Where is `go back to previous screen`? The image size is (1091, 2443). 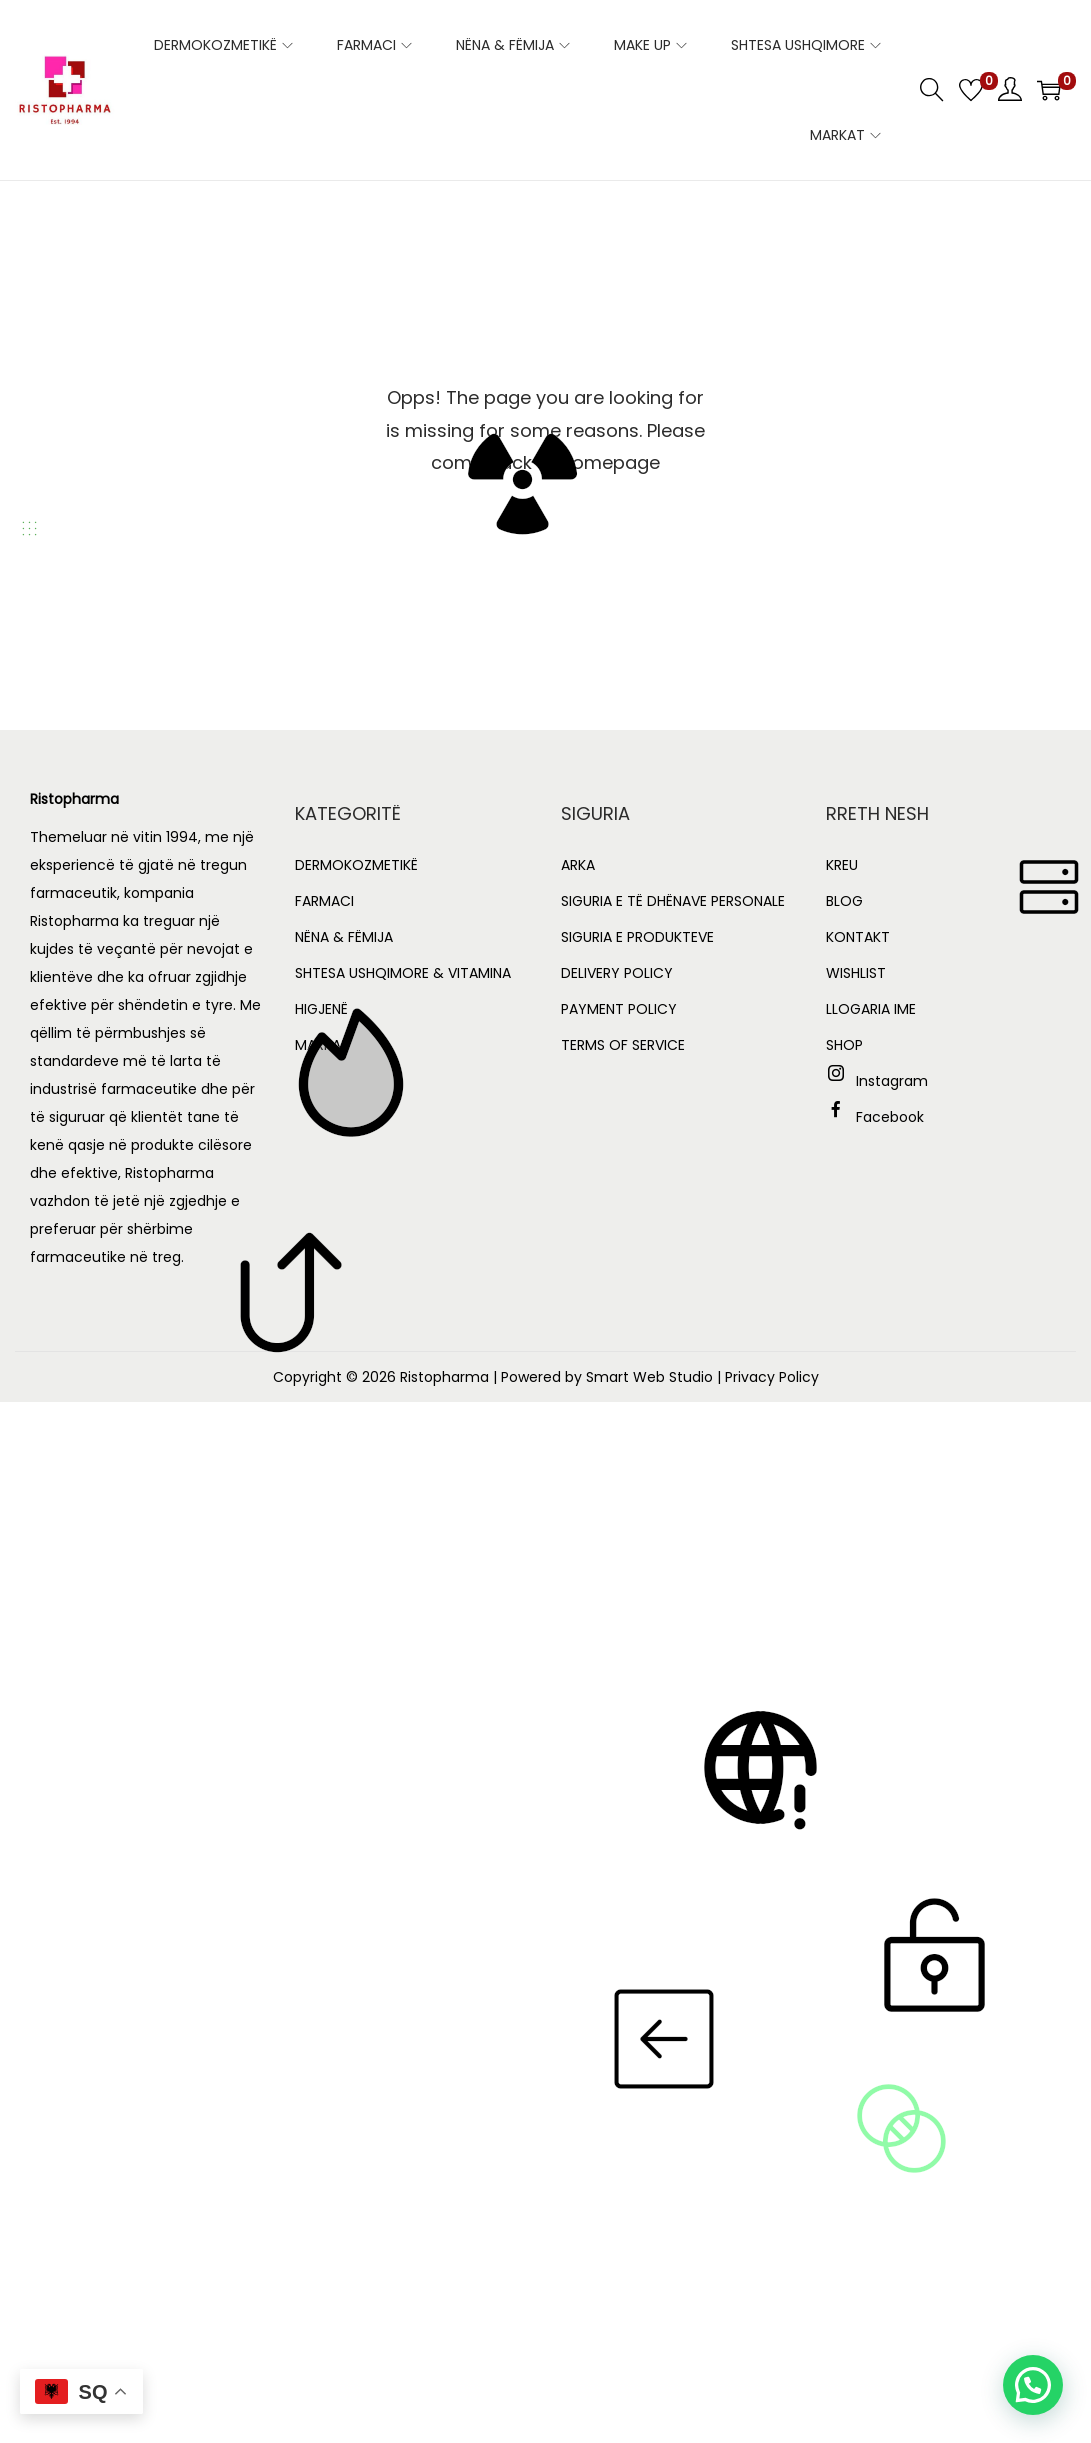
go back to previous screen is located at coordinates (664, 2039).